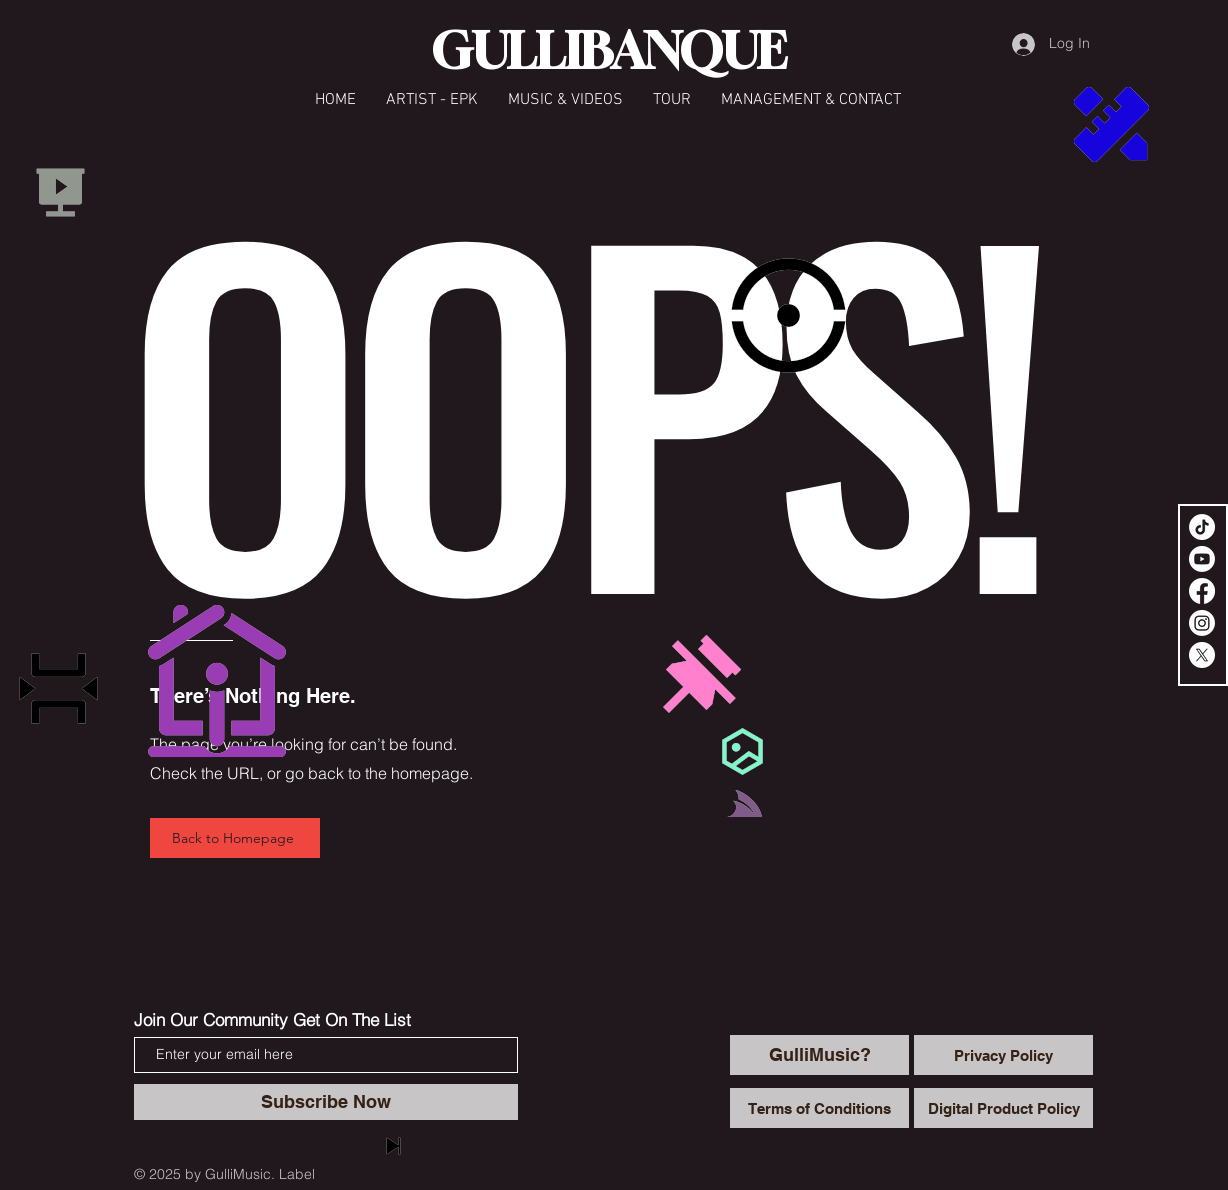 The image size is (1228, 1190). I want to click on gradienter app logo, so click(788, 315).